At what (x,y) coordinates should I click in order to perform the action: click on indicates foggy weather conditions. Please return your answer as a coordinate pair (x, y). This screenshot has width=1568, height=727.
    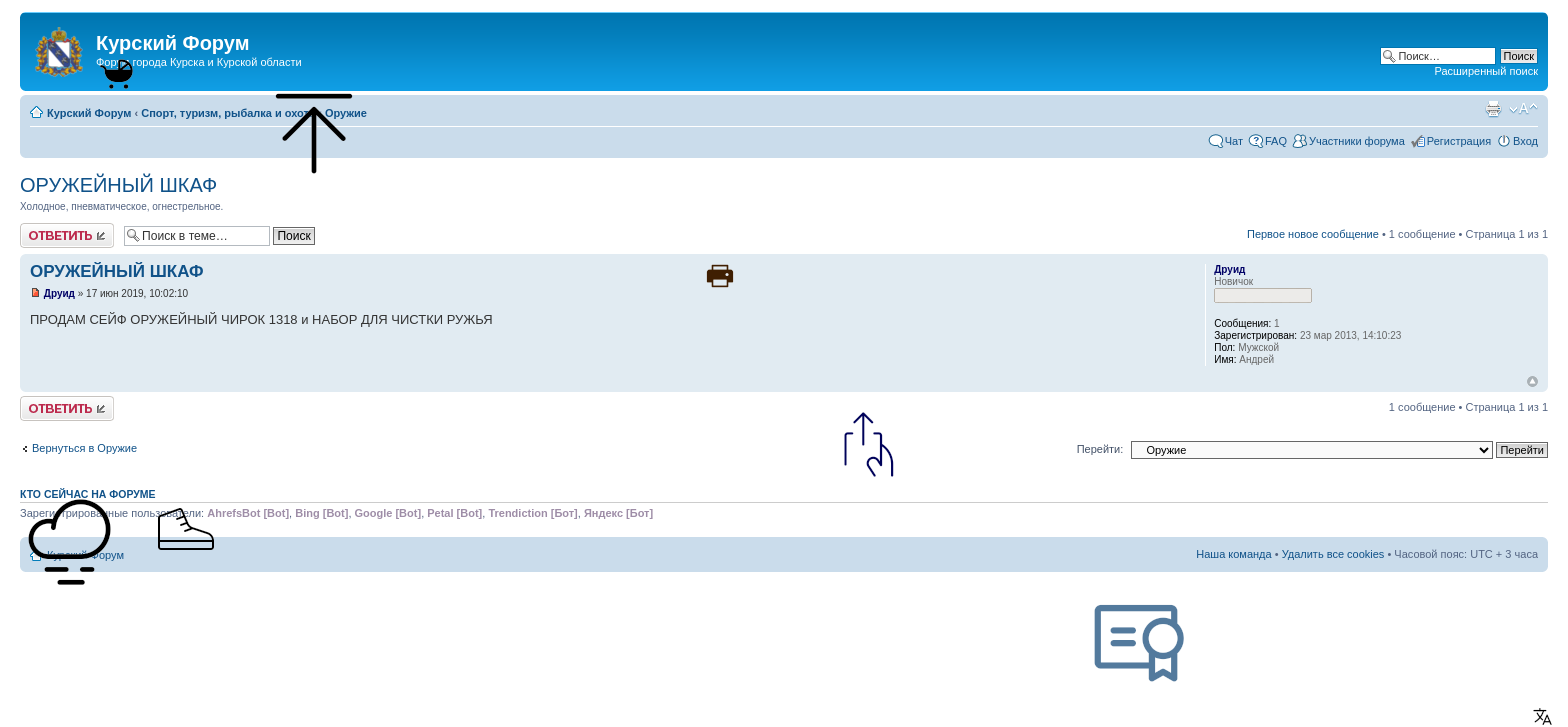
    Looking at the image, I should click on (69, 540).